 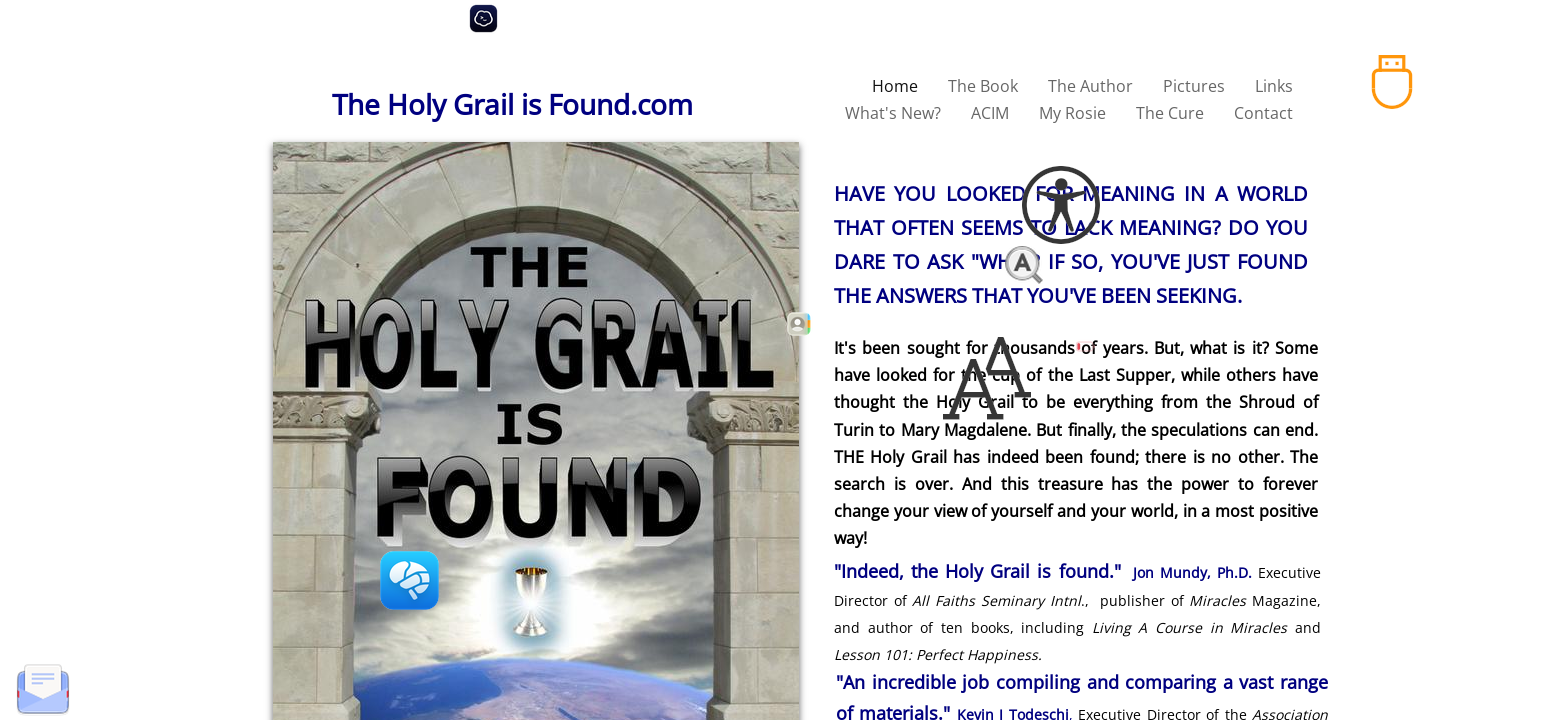 I want to click on access removable media settings, so click(x=1392, y=82).